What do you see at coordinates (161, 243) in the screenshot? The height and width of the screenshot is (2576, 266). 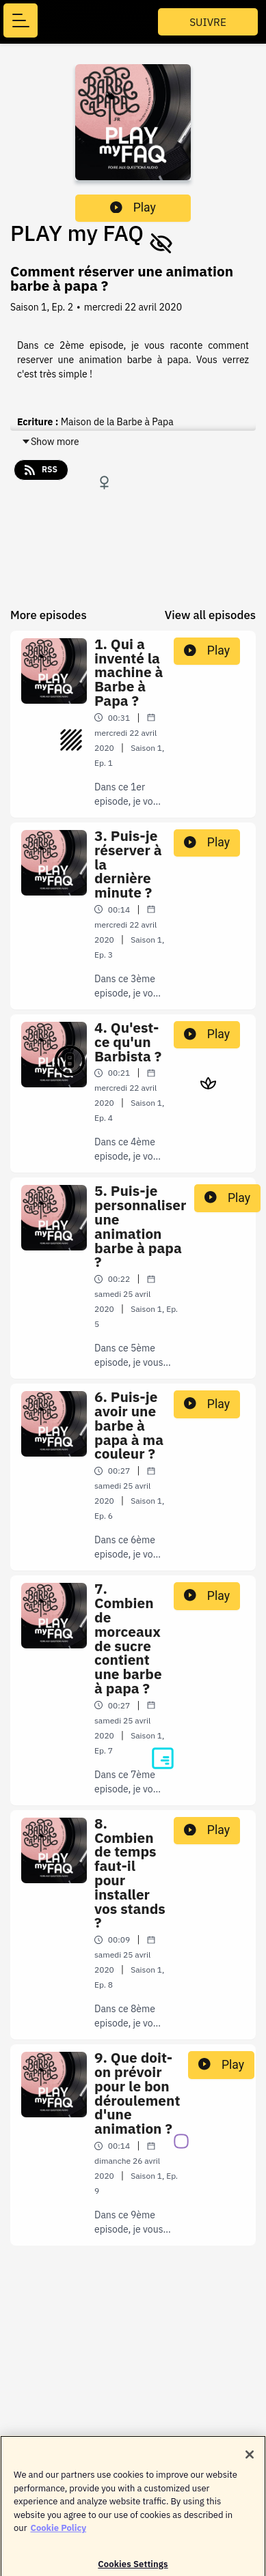 I see `hide password or sensitive content` at bounding box center [161, 243].